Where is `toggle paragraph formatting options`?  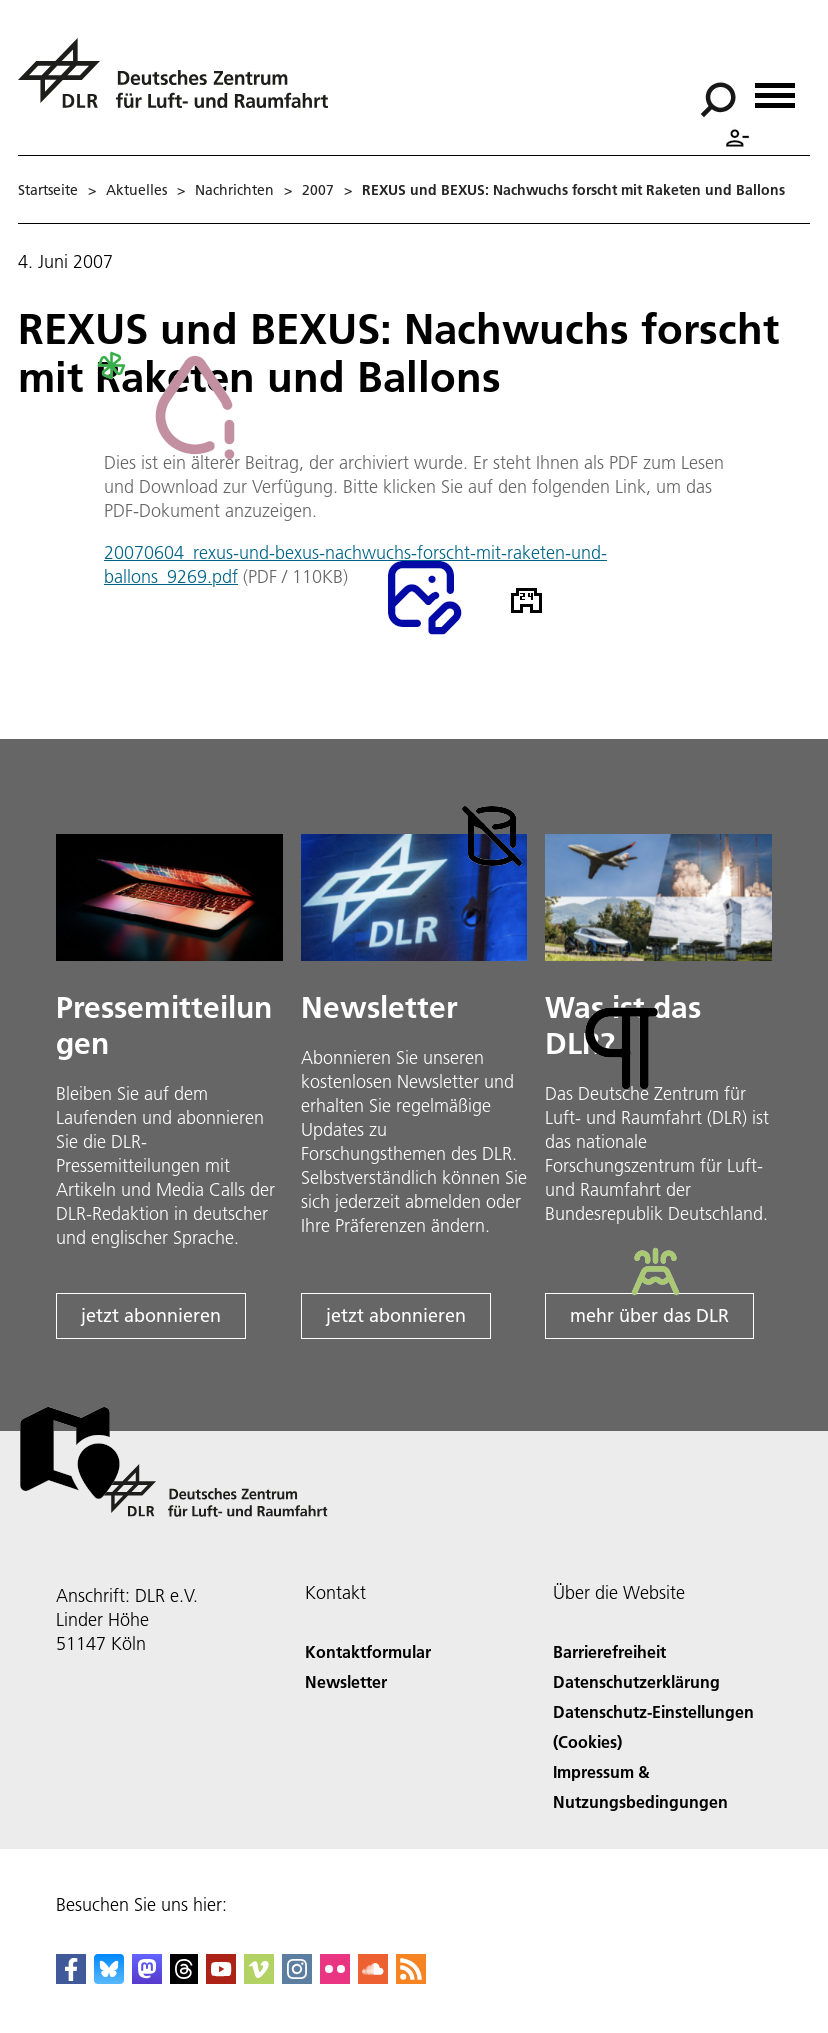
toggle paragraph formatting options is located at coordinates (621, 1048).